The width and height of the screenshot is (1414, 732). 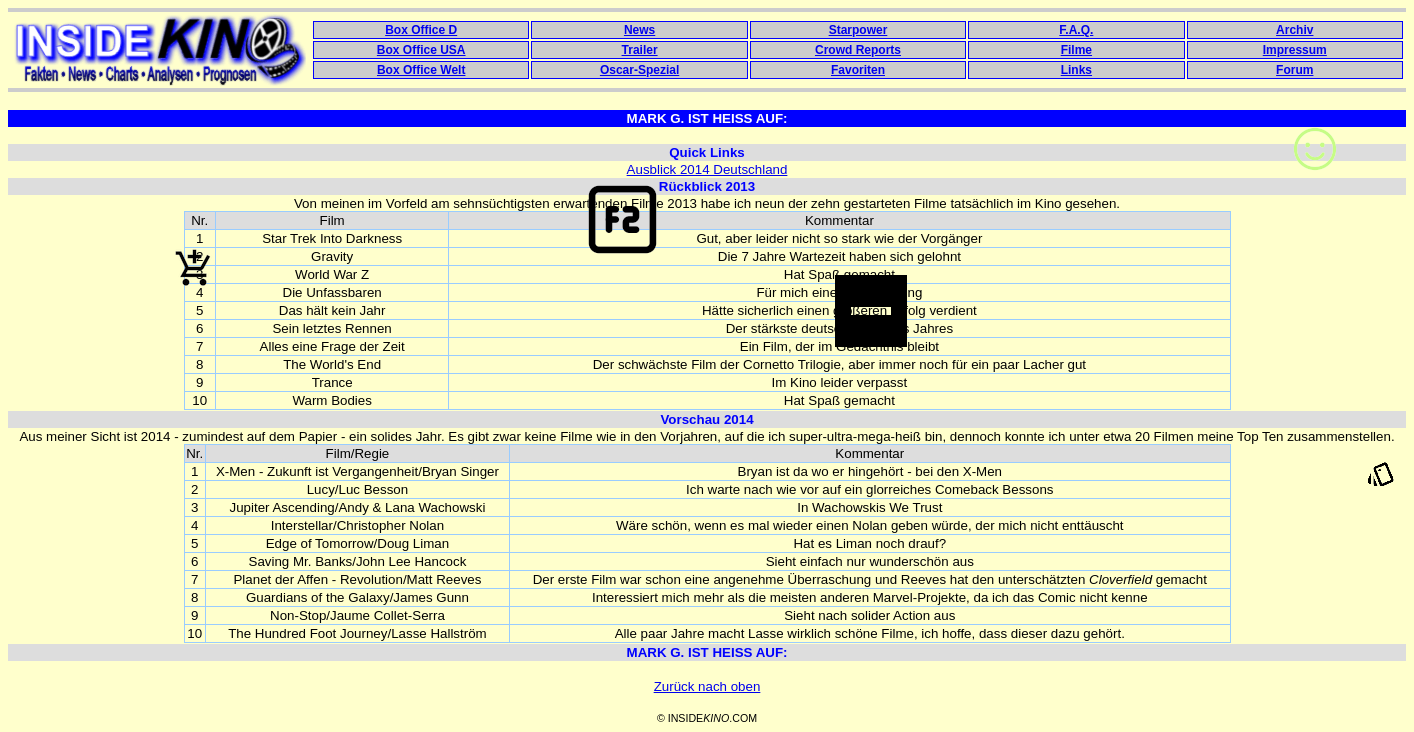 What do you see at coordinates (1381, 474) in the screenshot?
I see `access style or theme settings` at bounding box center [1381, 474].